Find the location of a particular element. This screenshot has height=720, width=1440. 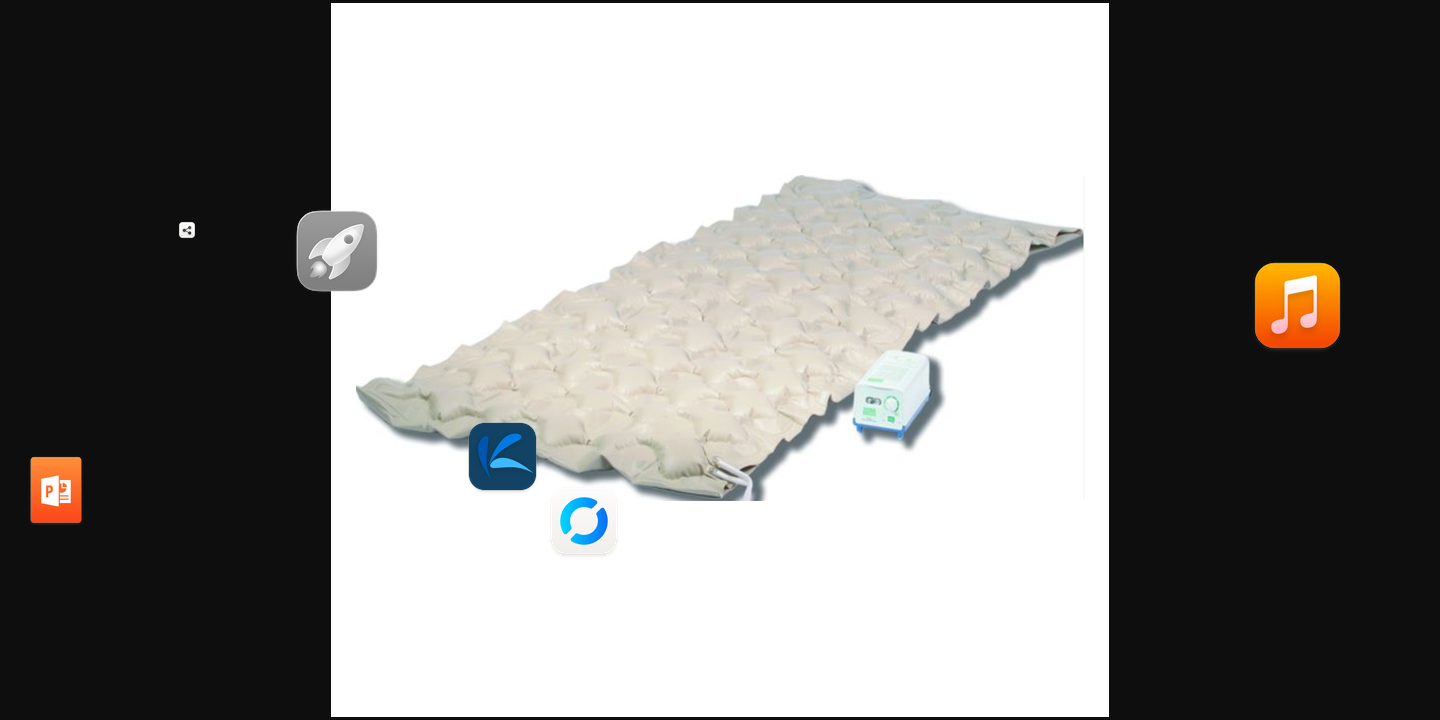

open the games app or game center is located at coordinates (337, 251).